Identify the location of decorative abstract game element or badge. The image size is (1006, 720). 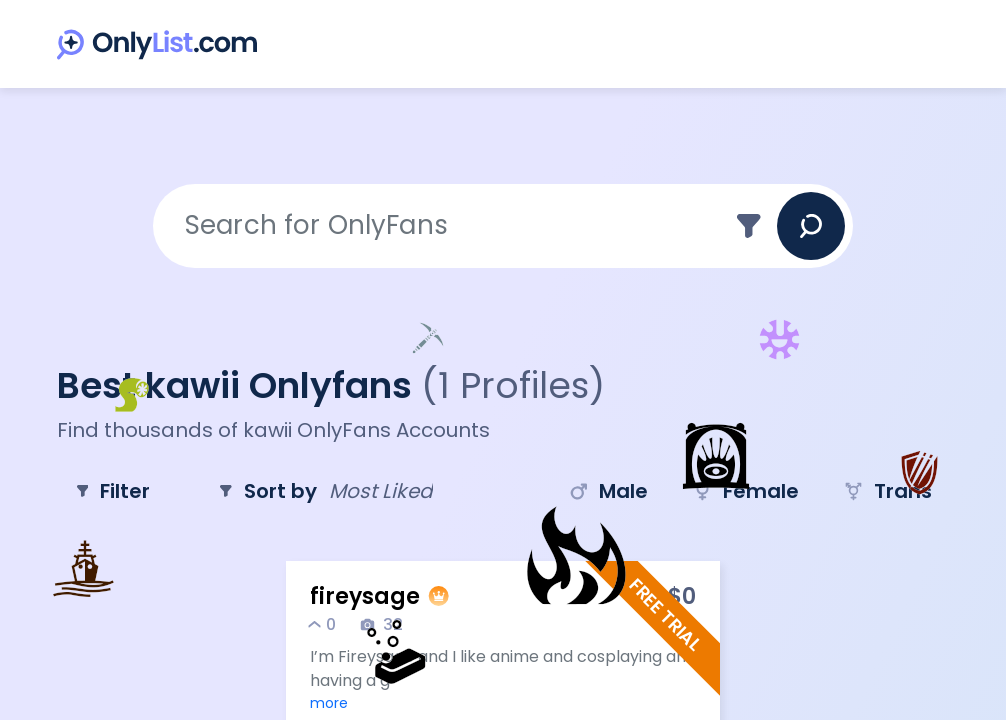
(779, 339).